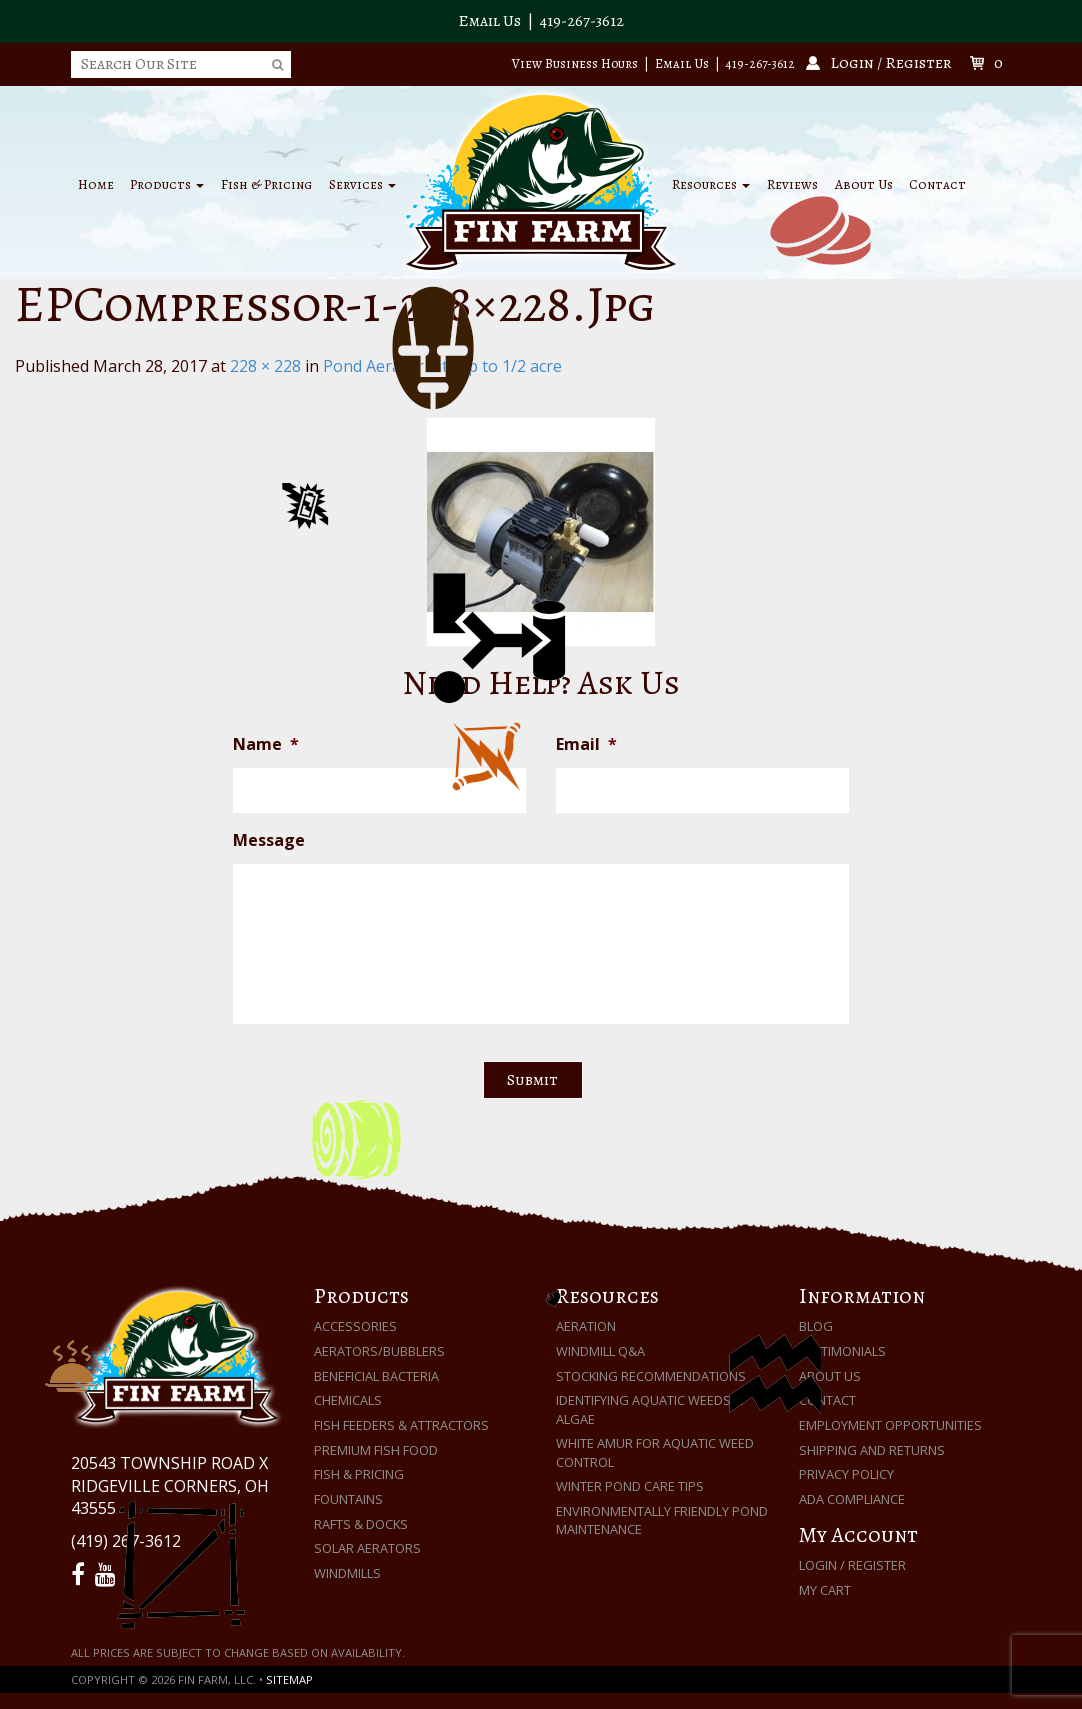 The image size is (1082, 1709). Describe the element at coordinates (500, 640) in the screenshot. I see `open the crafting menu` at that location.